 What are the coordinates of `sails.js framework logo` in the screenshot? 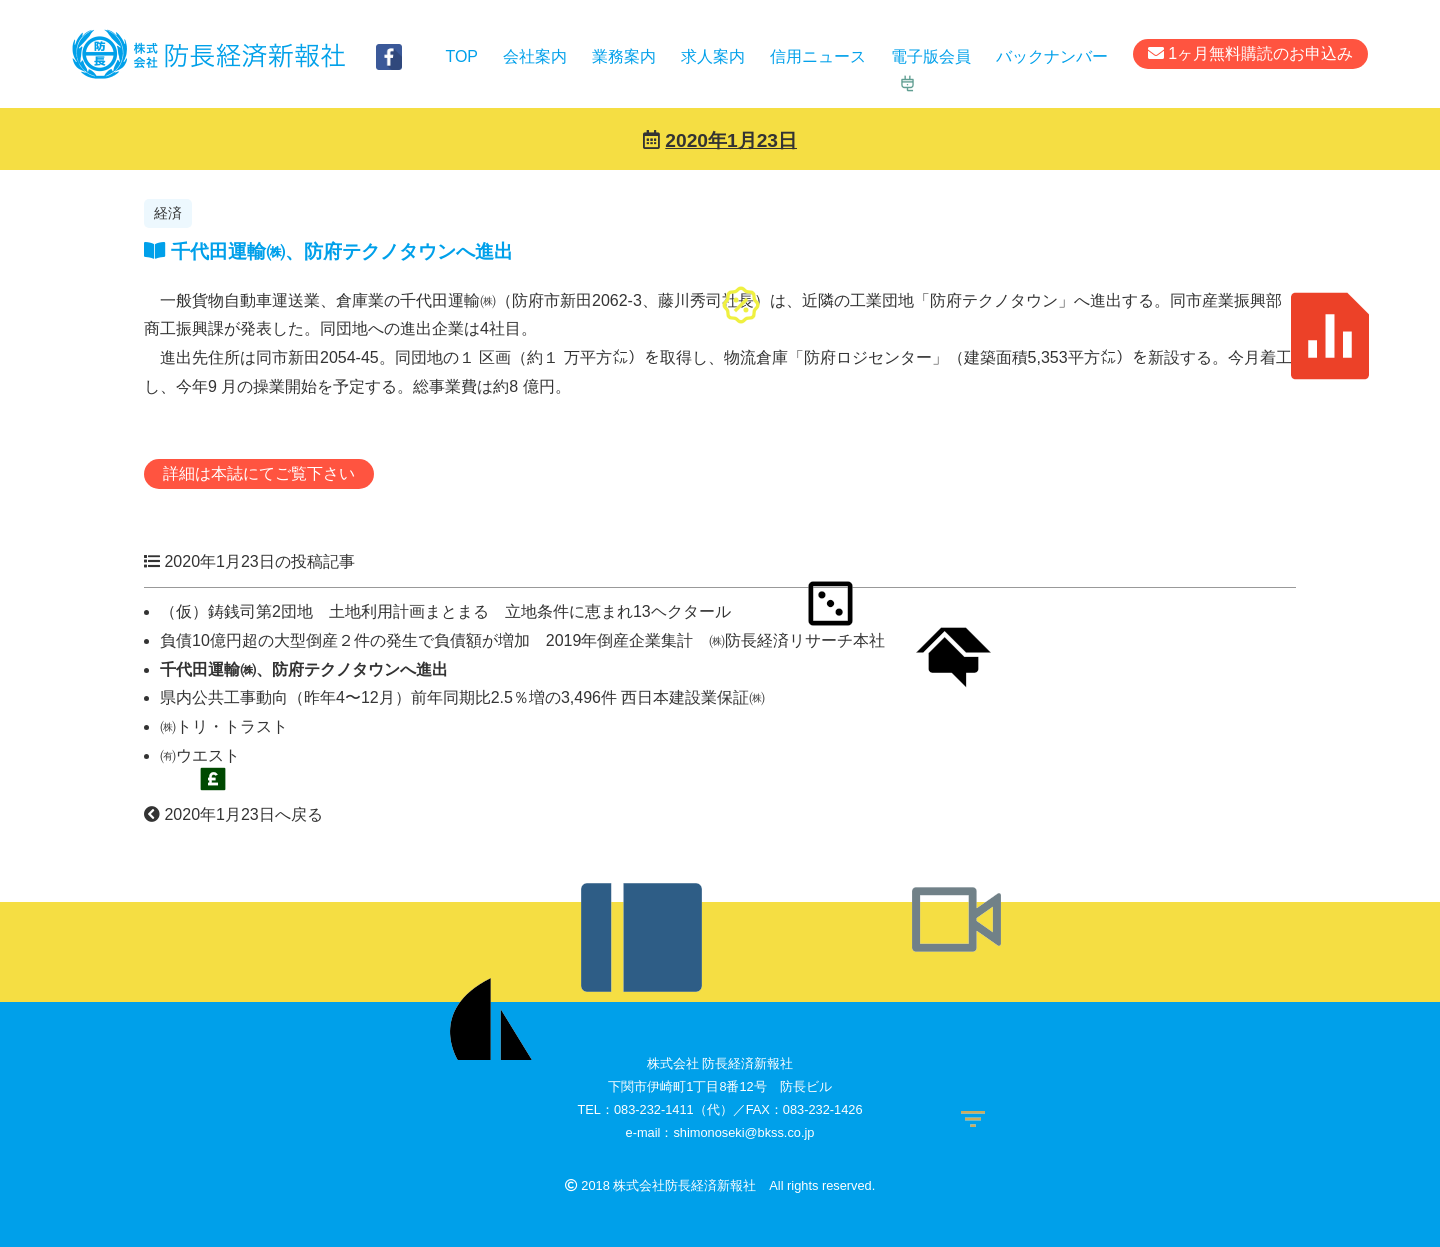 It's located at (491, 1019).